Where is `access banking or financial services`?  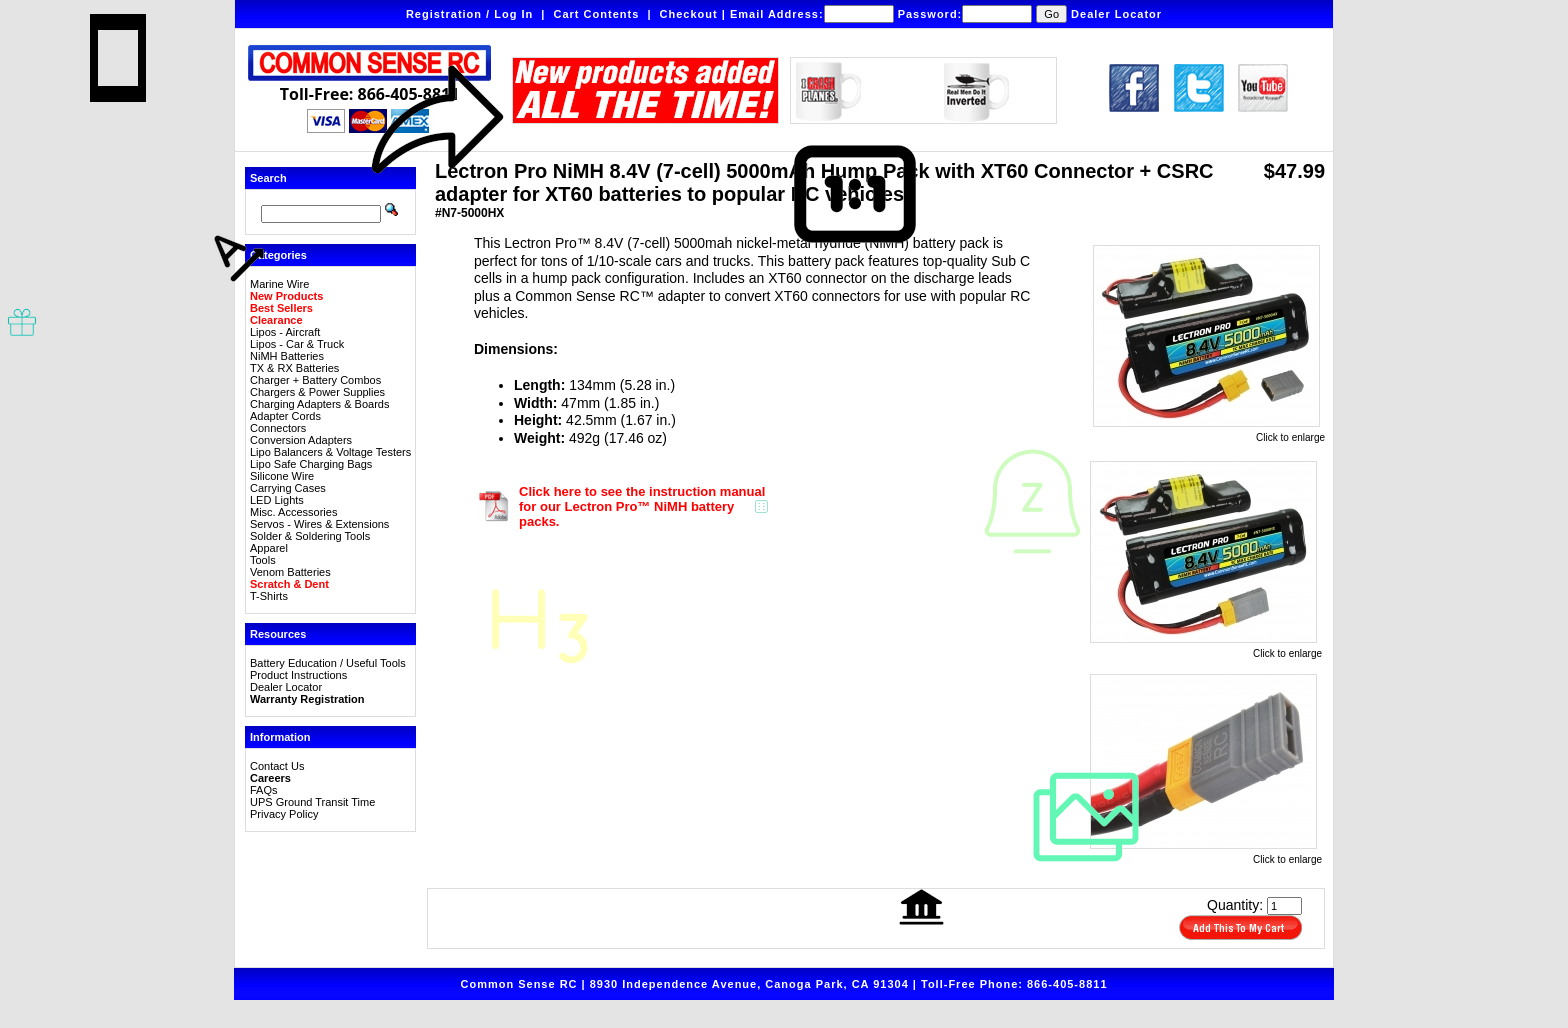 access banking or financial services is located at coordinates (921, 908).